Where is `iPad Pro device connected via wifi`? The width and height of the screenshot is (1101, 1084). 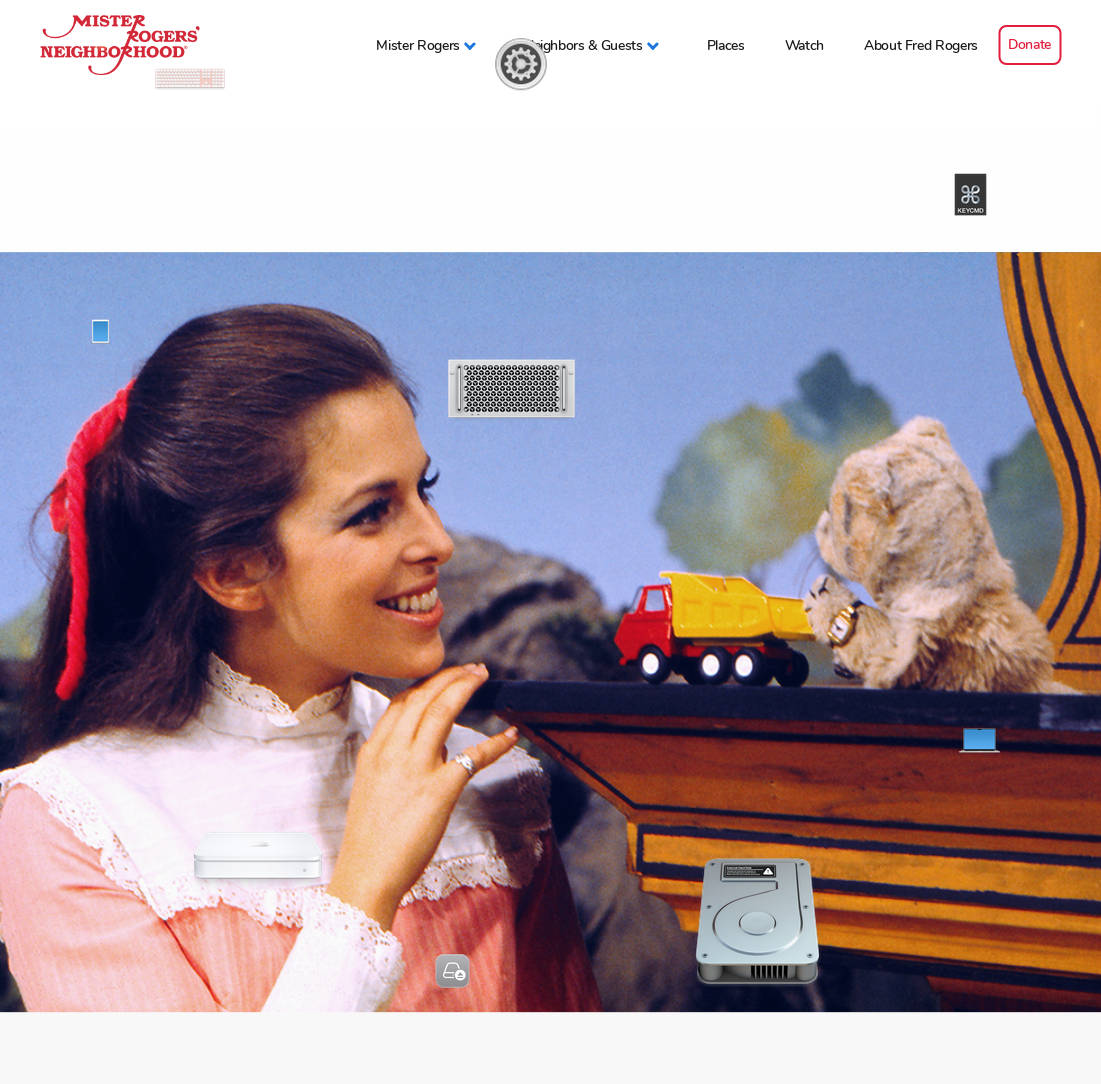 iPad Pro device connected via wifi is located at coordinates (100, 331).